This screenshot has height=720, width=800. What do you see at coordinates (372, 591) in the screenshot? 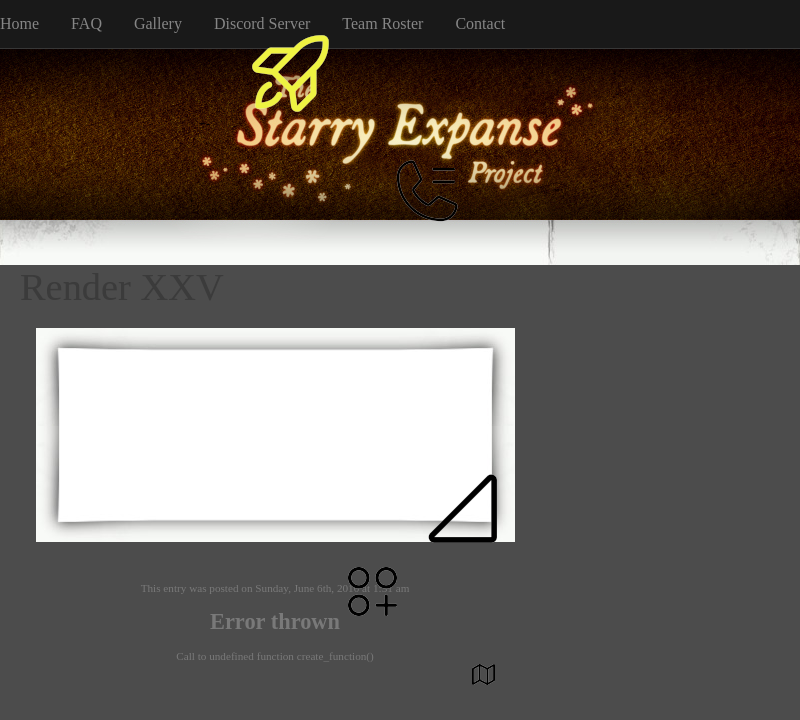
I see `add a new item to a group or collection` at bounding box center [372, 591].